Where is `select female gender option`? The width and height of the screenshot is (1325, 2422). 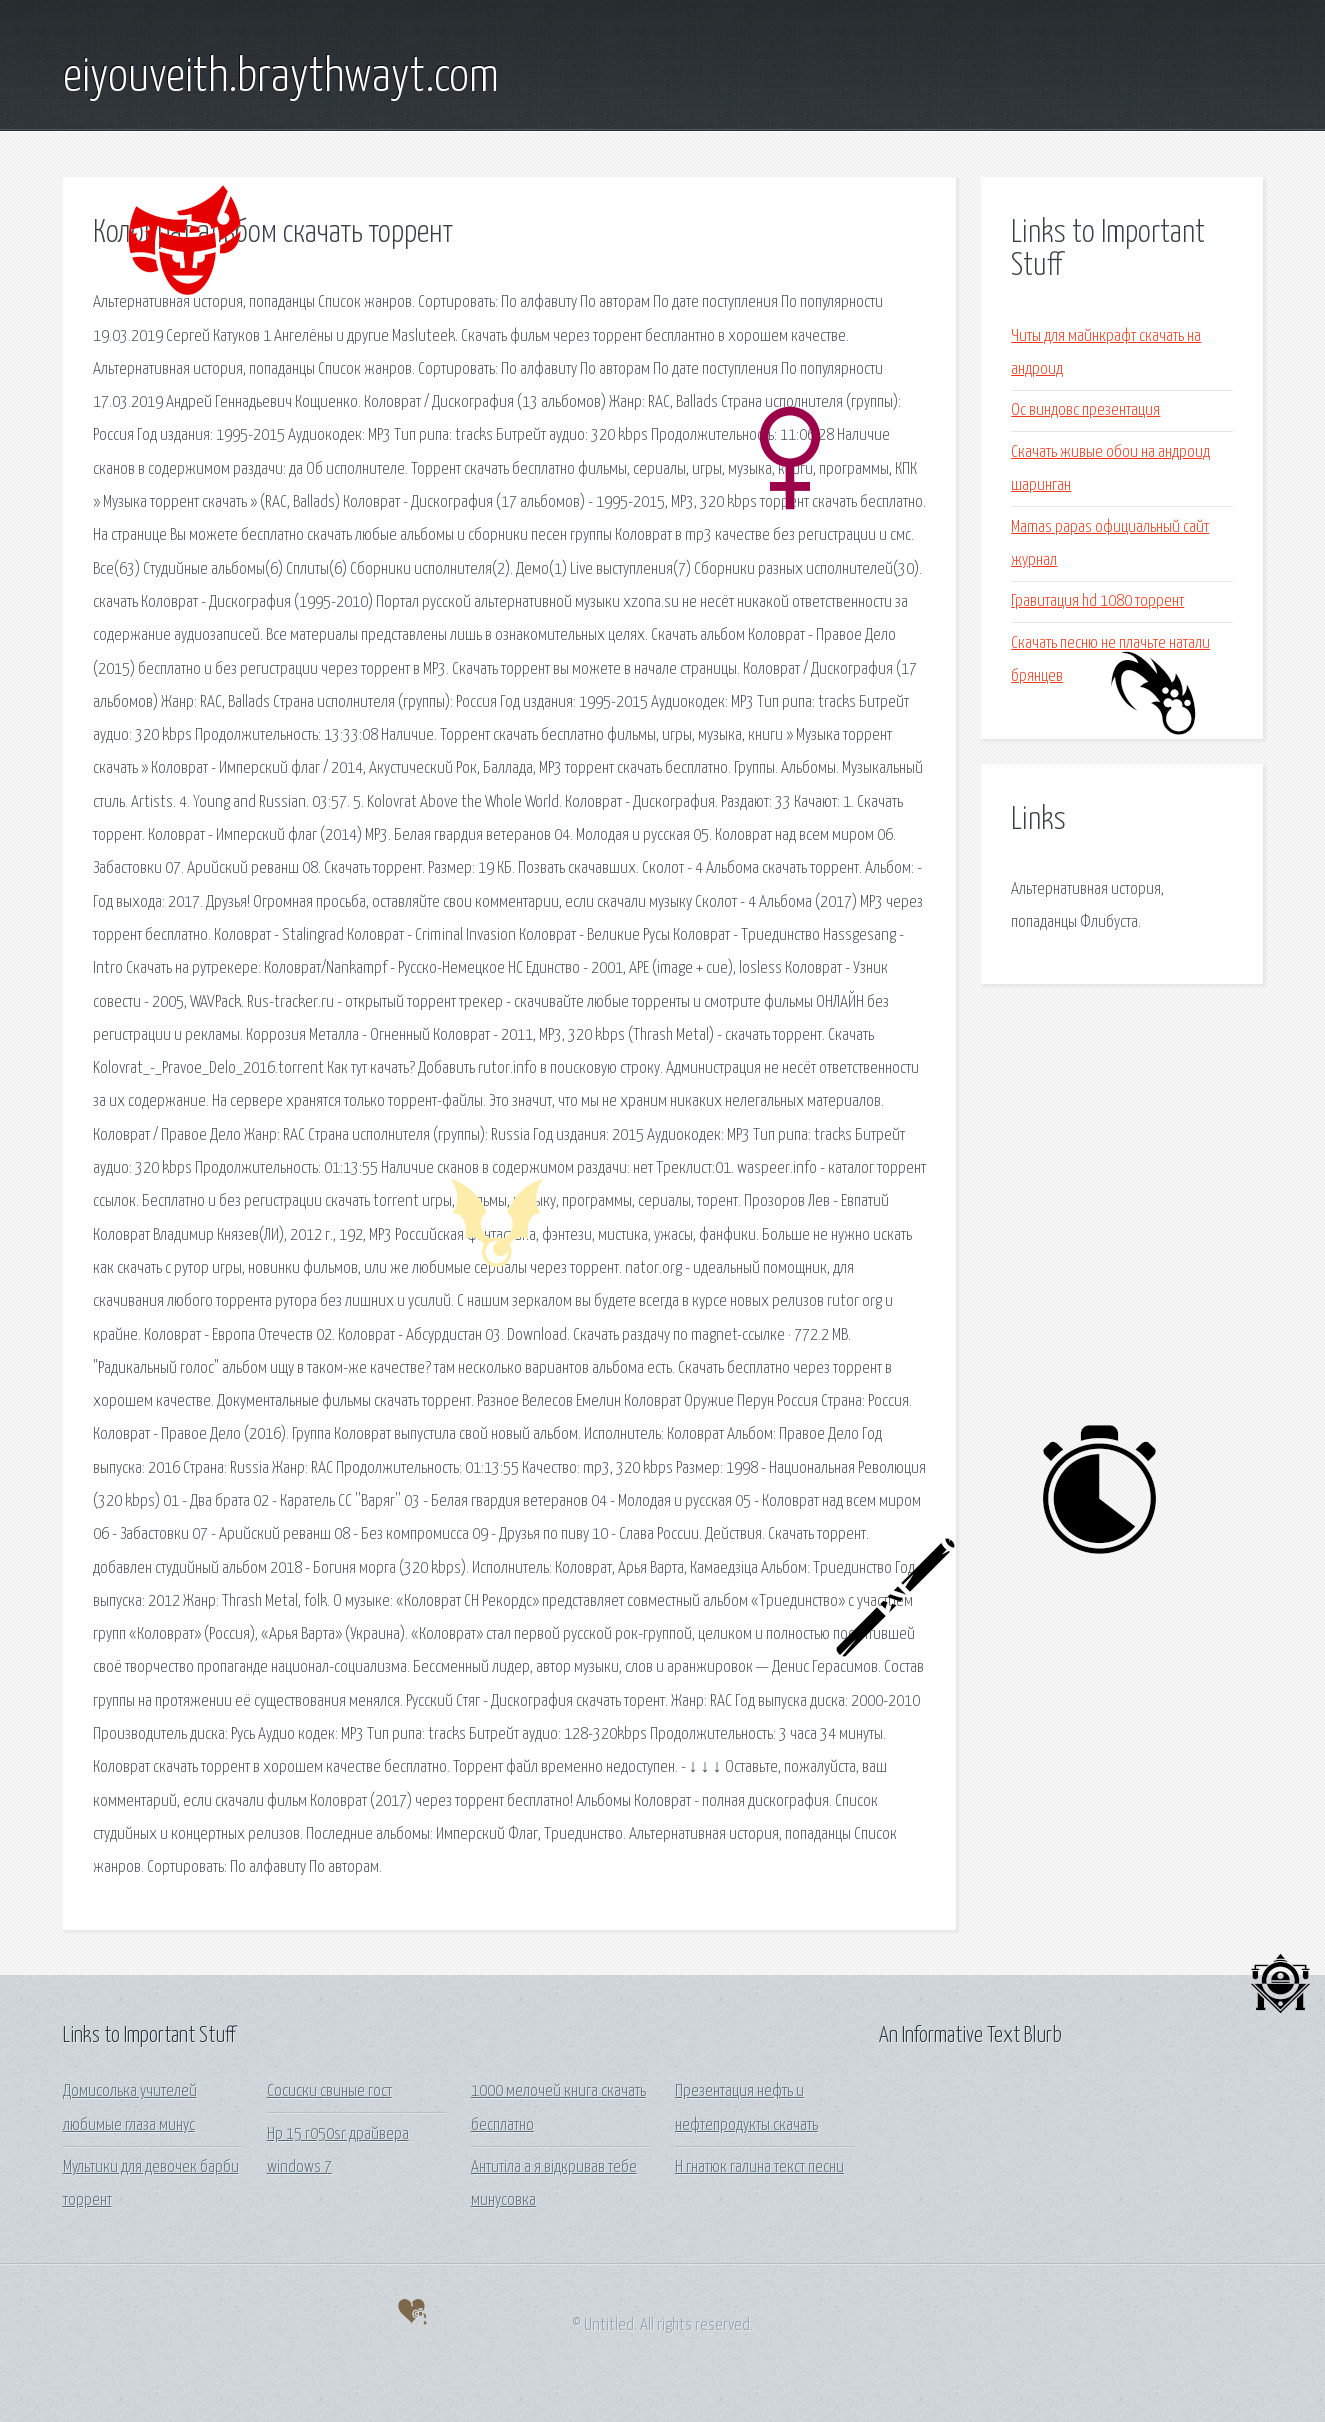
select female gender option is located at coordinates (790, 458).